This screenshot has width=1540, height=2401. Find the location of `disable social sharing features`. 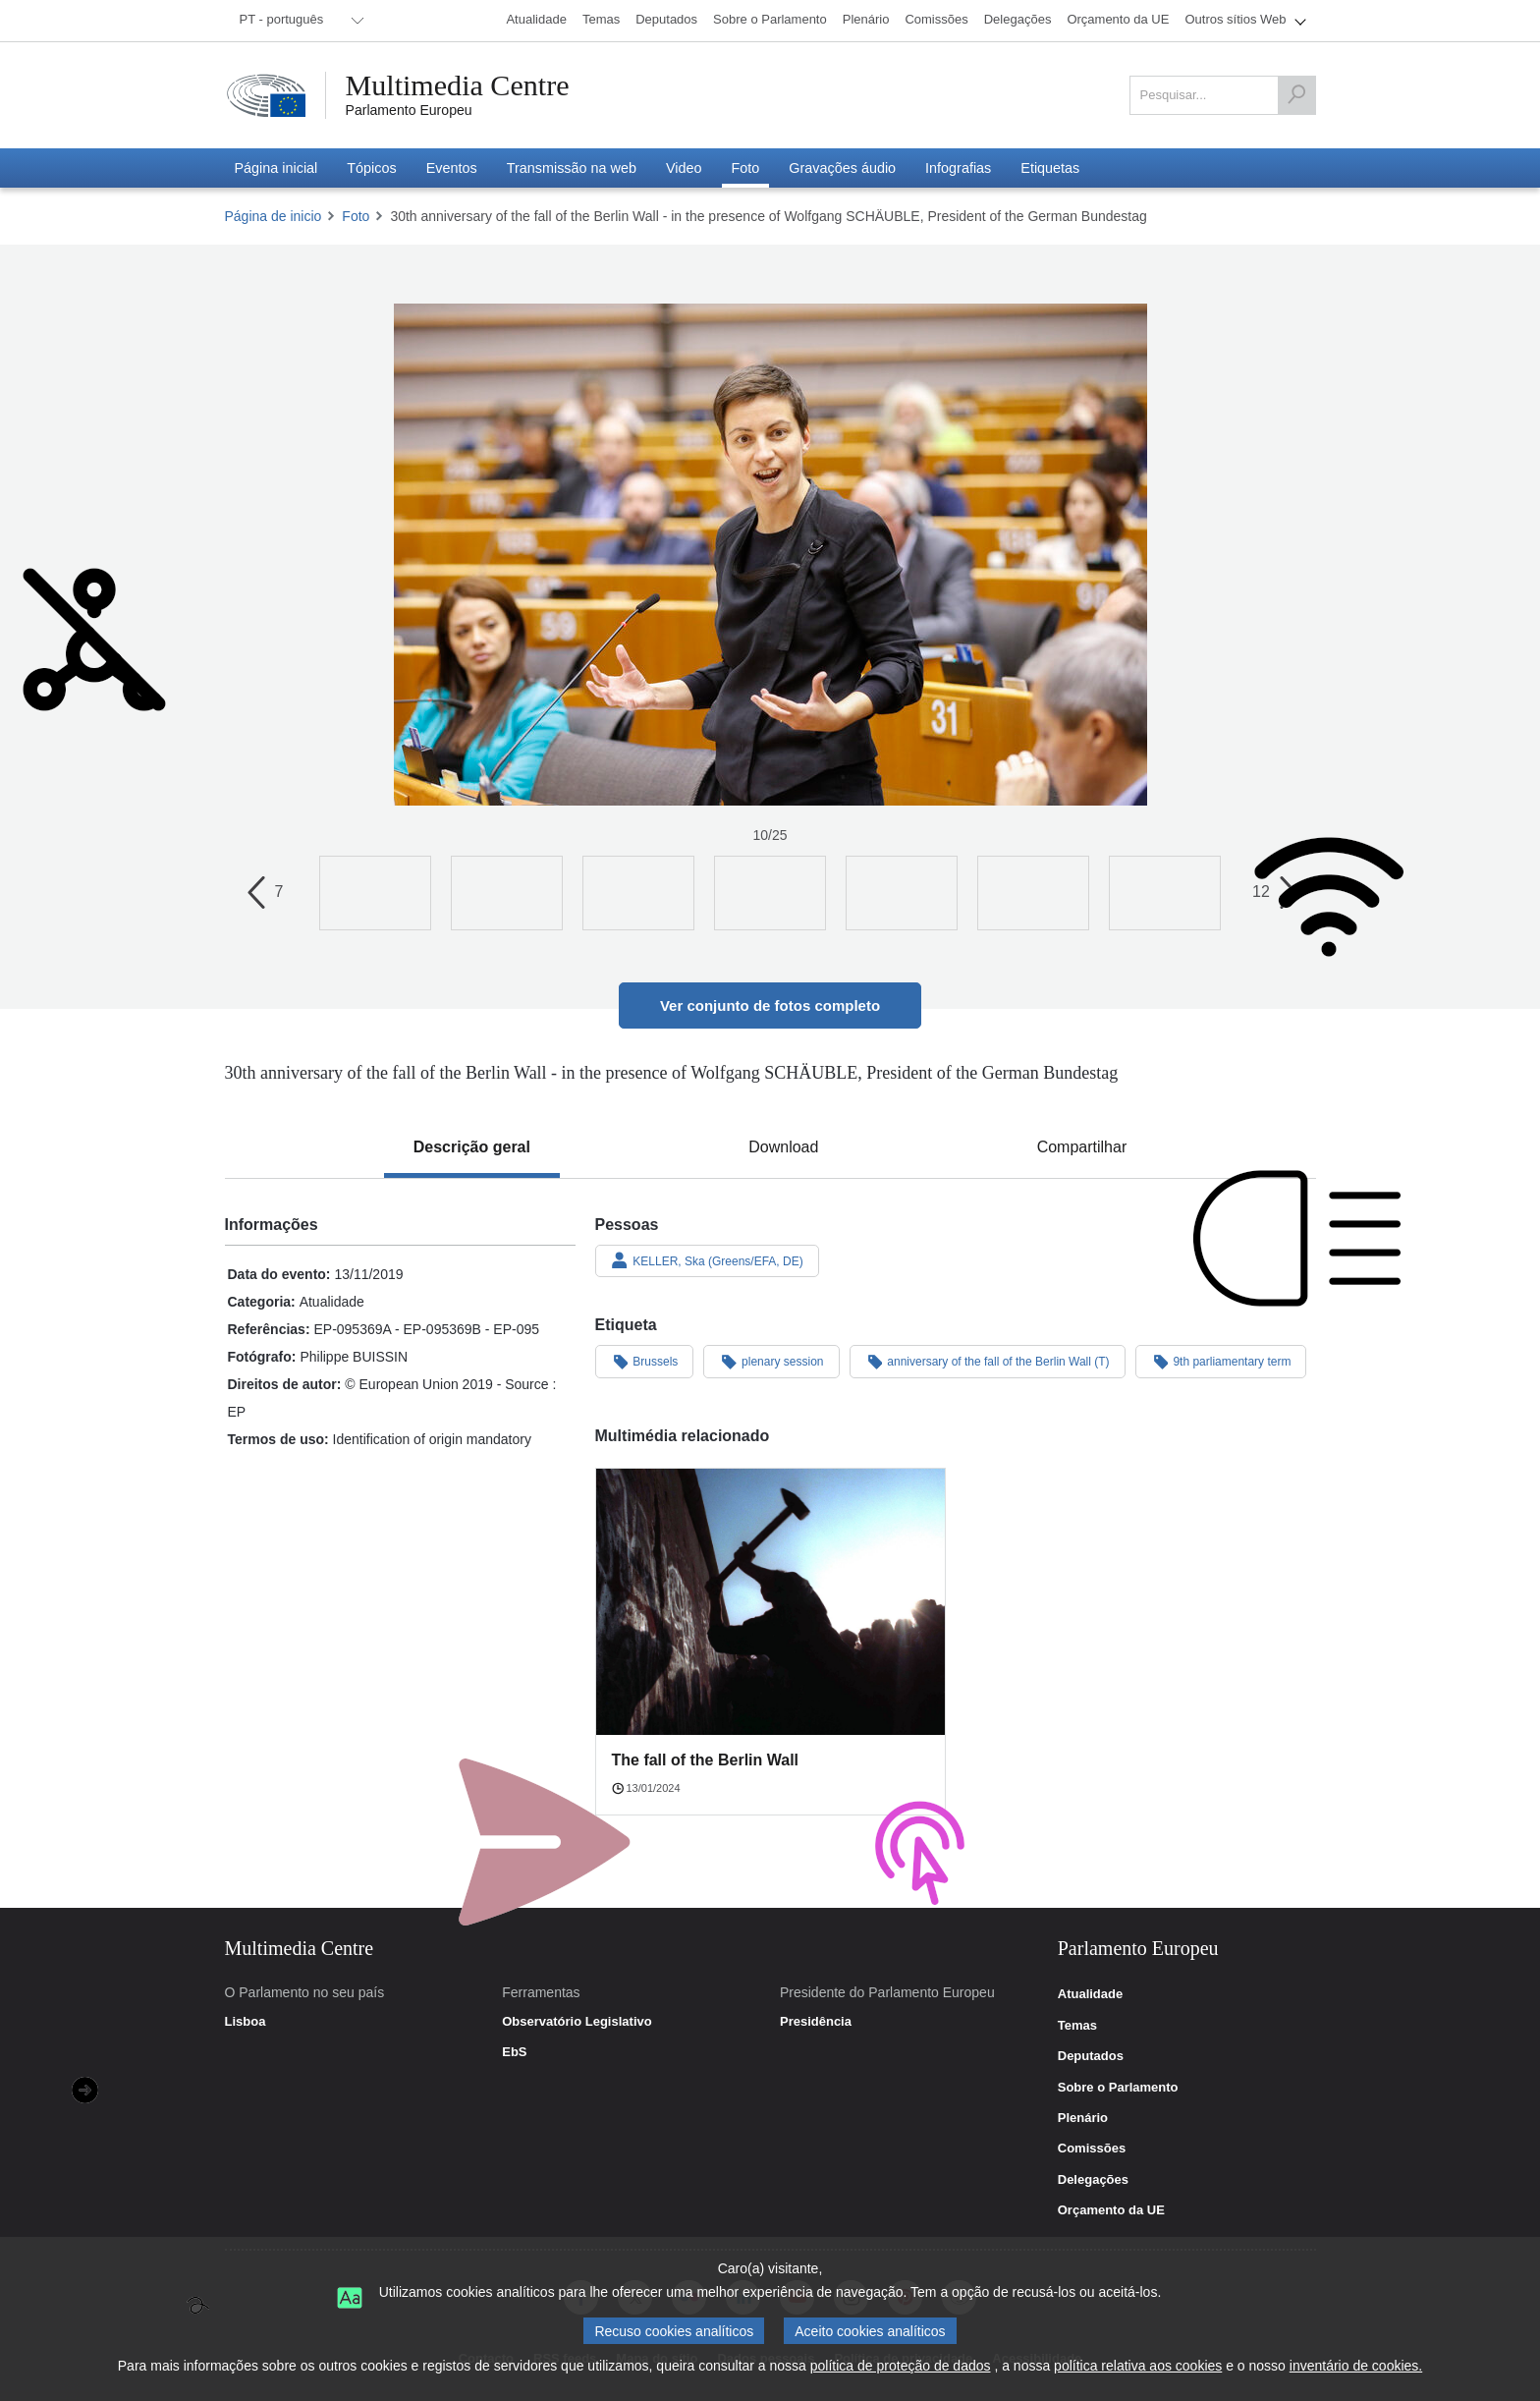

disable social sharing features is located at coordinates (94, 640).